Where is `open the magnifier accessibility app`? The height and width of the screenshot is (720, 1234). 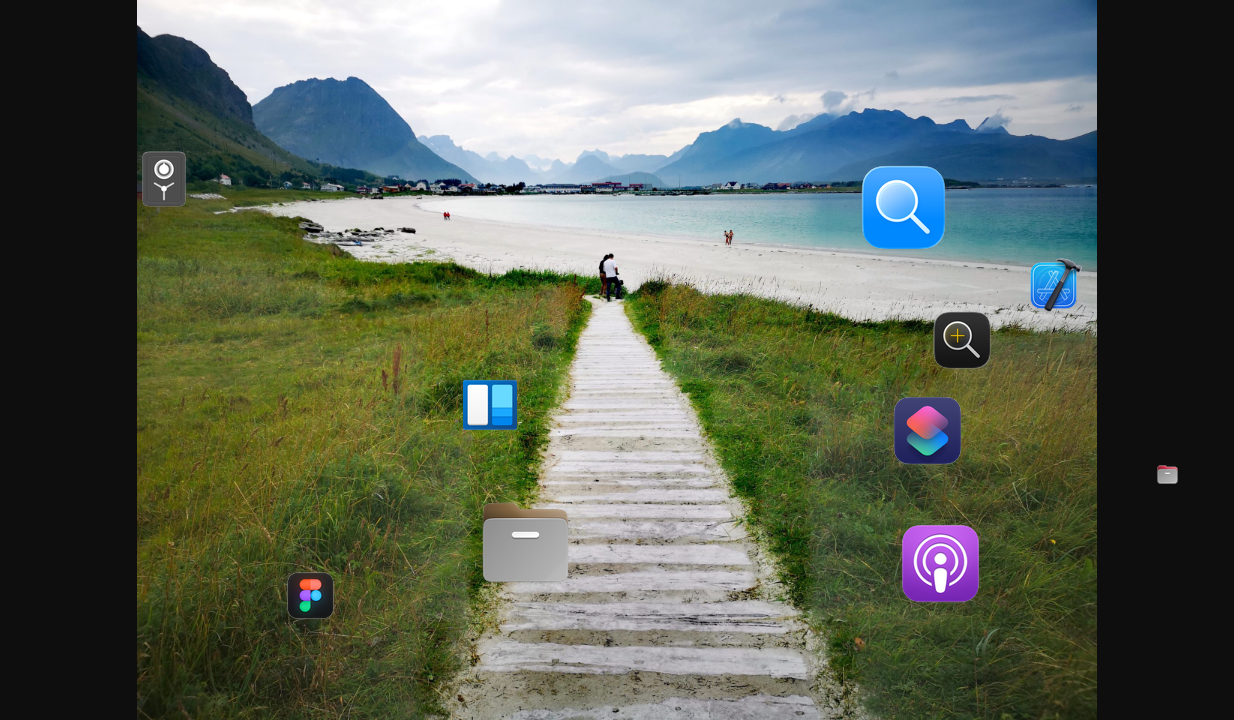 open the magnifier accessibility app is located at coordinates (962, 340).